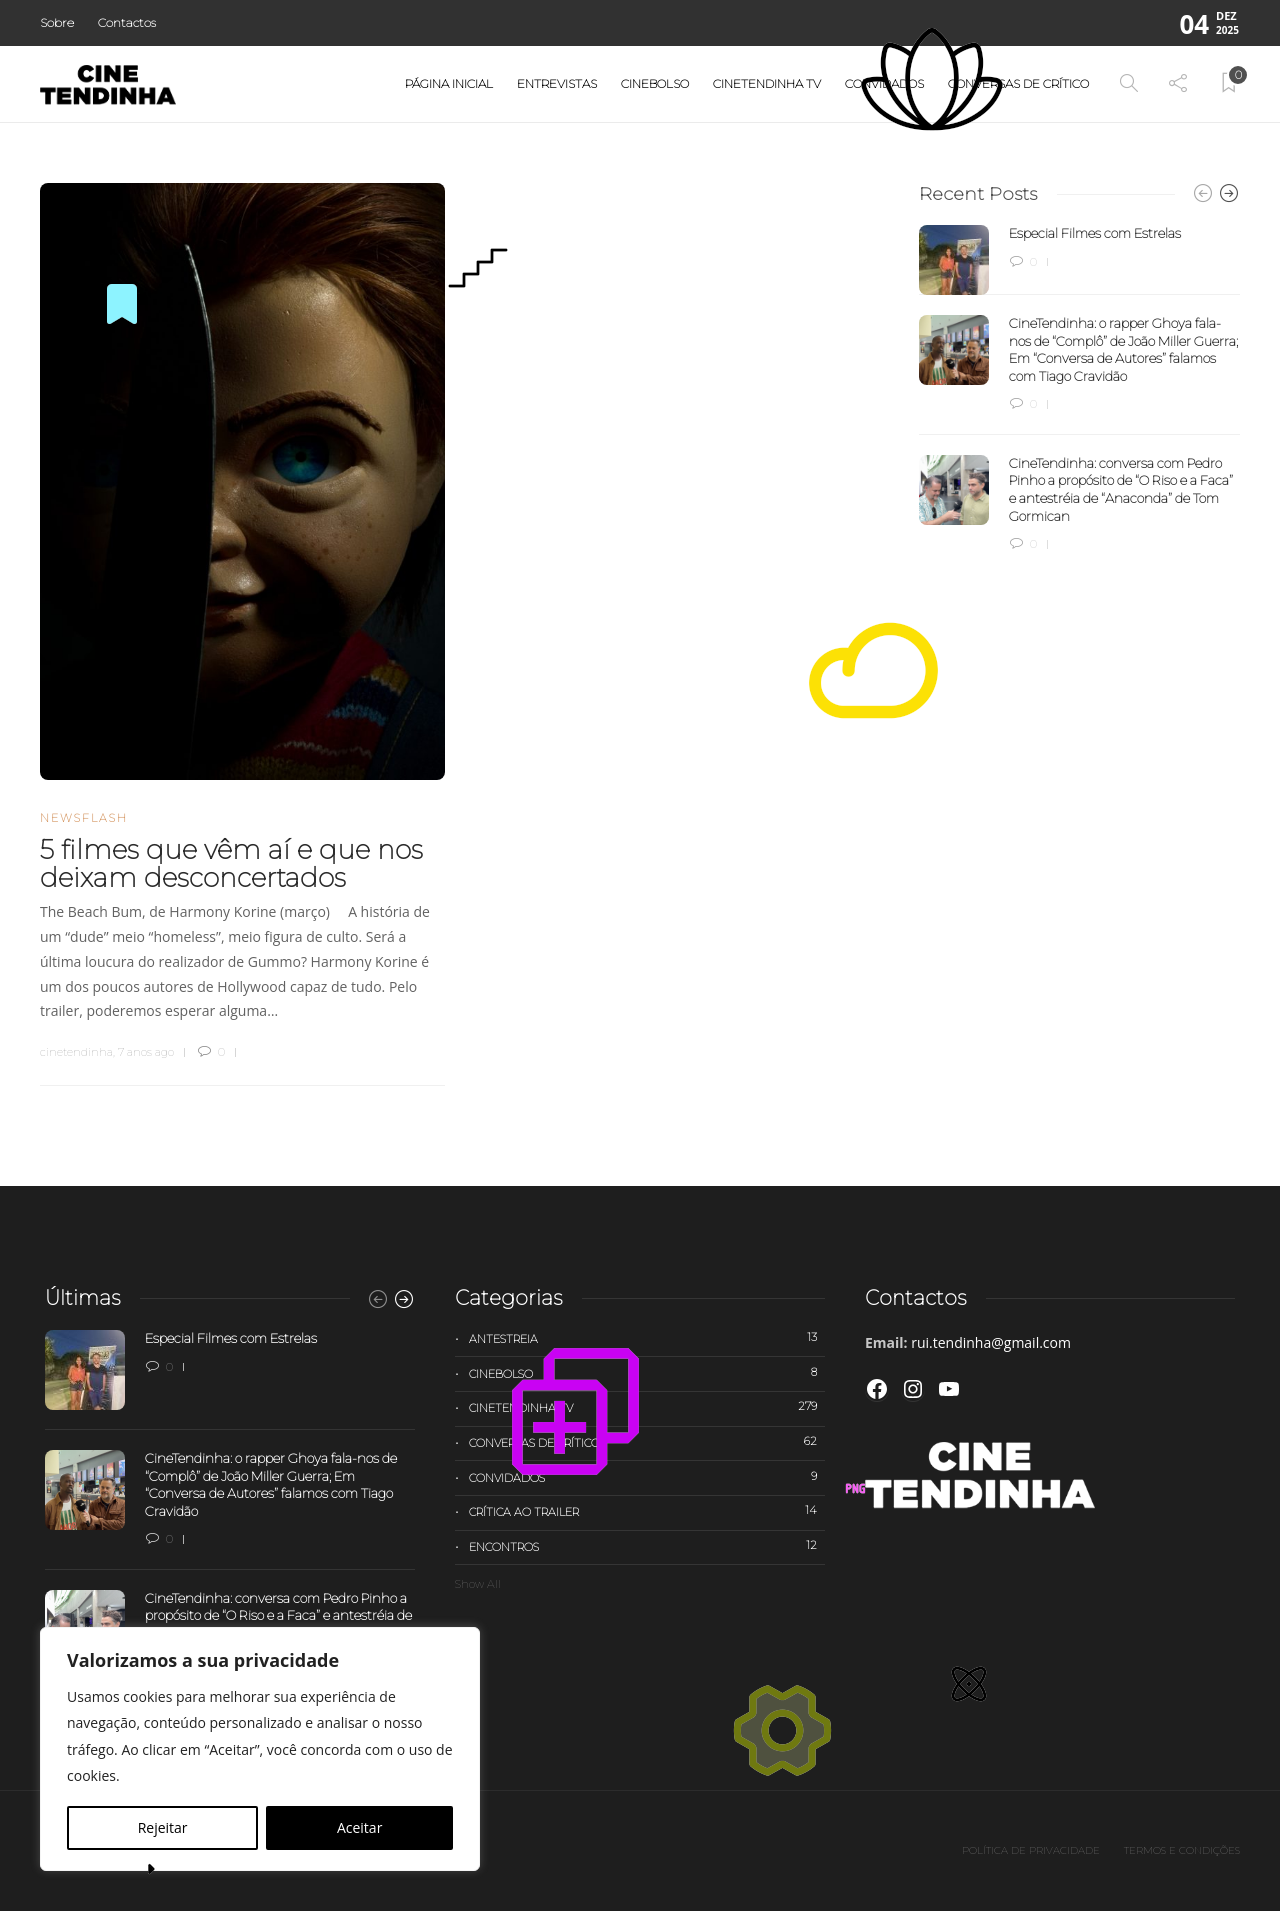 The image size is (1280, 1911). Describe the element at coordinates (151, 1869) in the screenshot. I see `navigate to the next item or screen` at that location.